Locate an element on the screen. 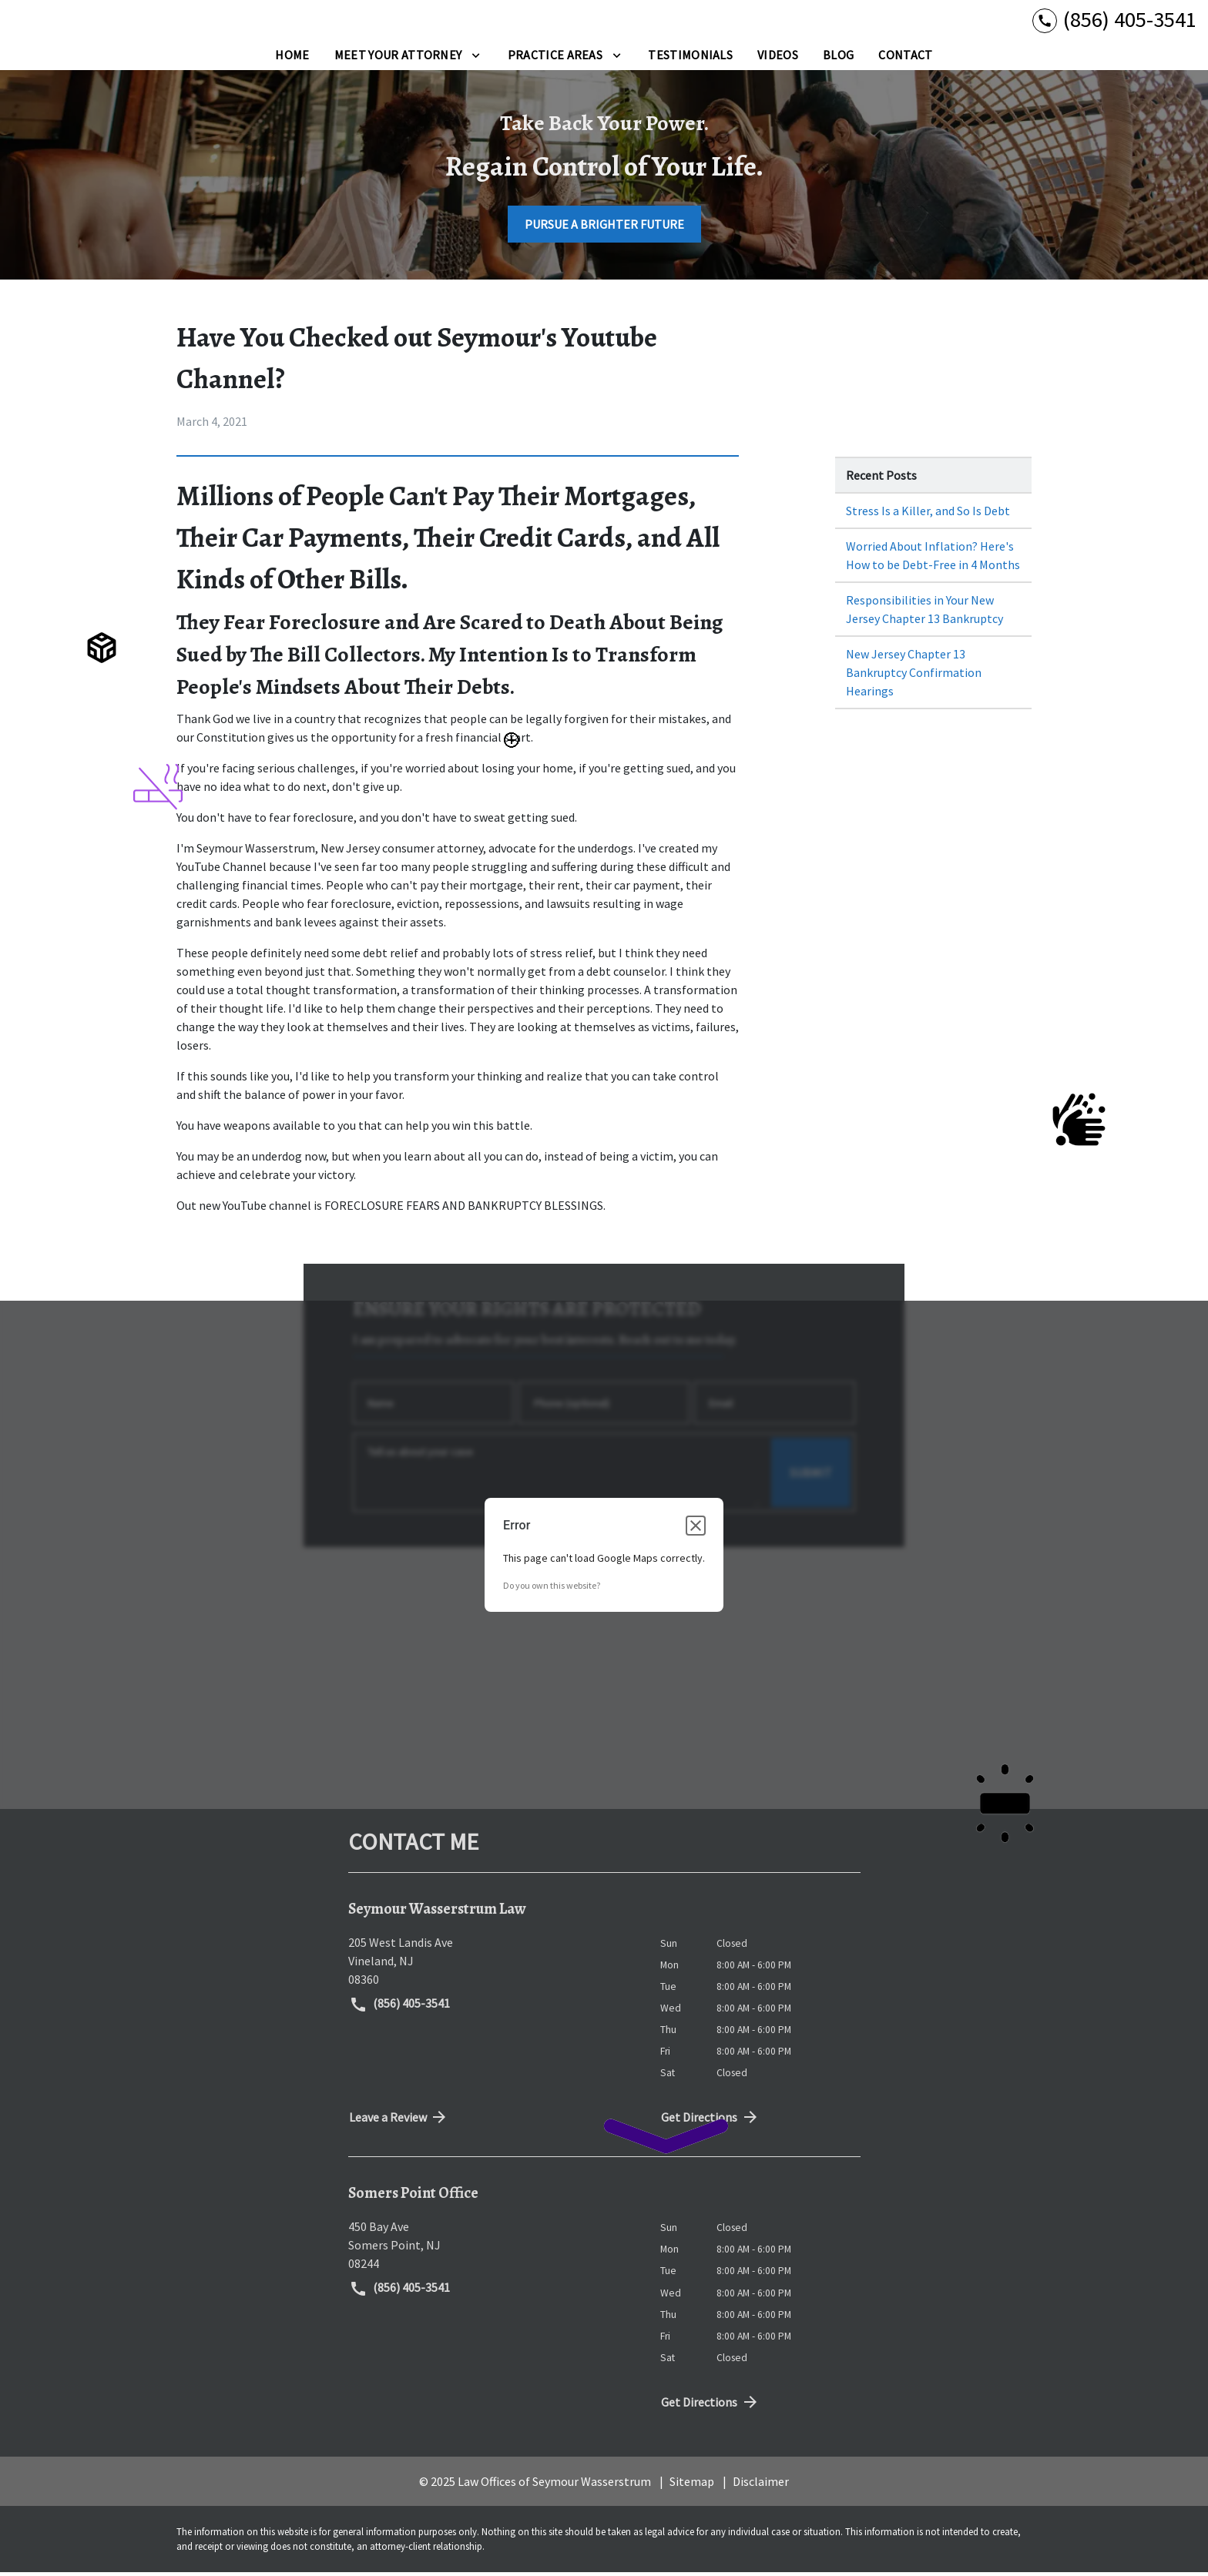  indicates a no smoking zone is located at coordinates (158, 789).